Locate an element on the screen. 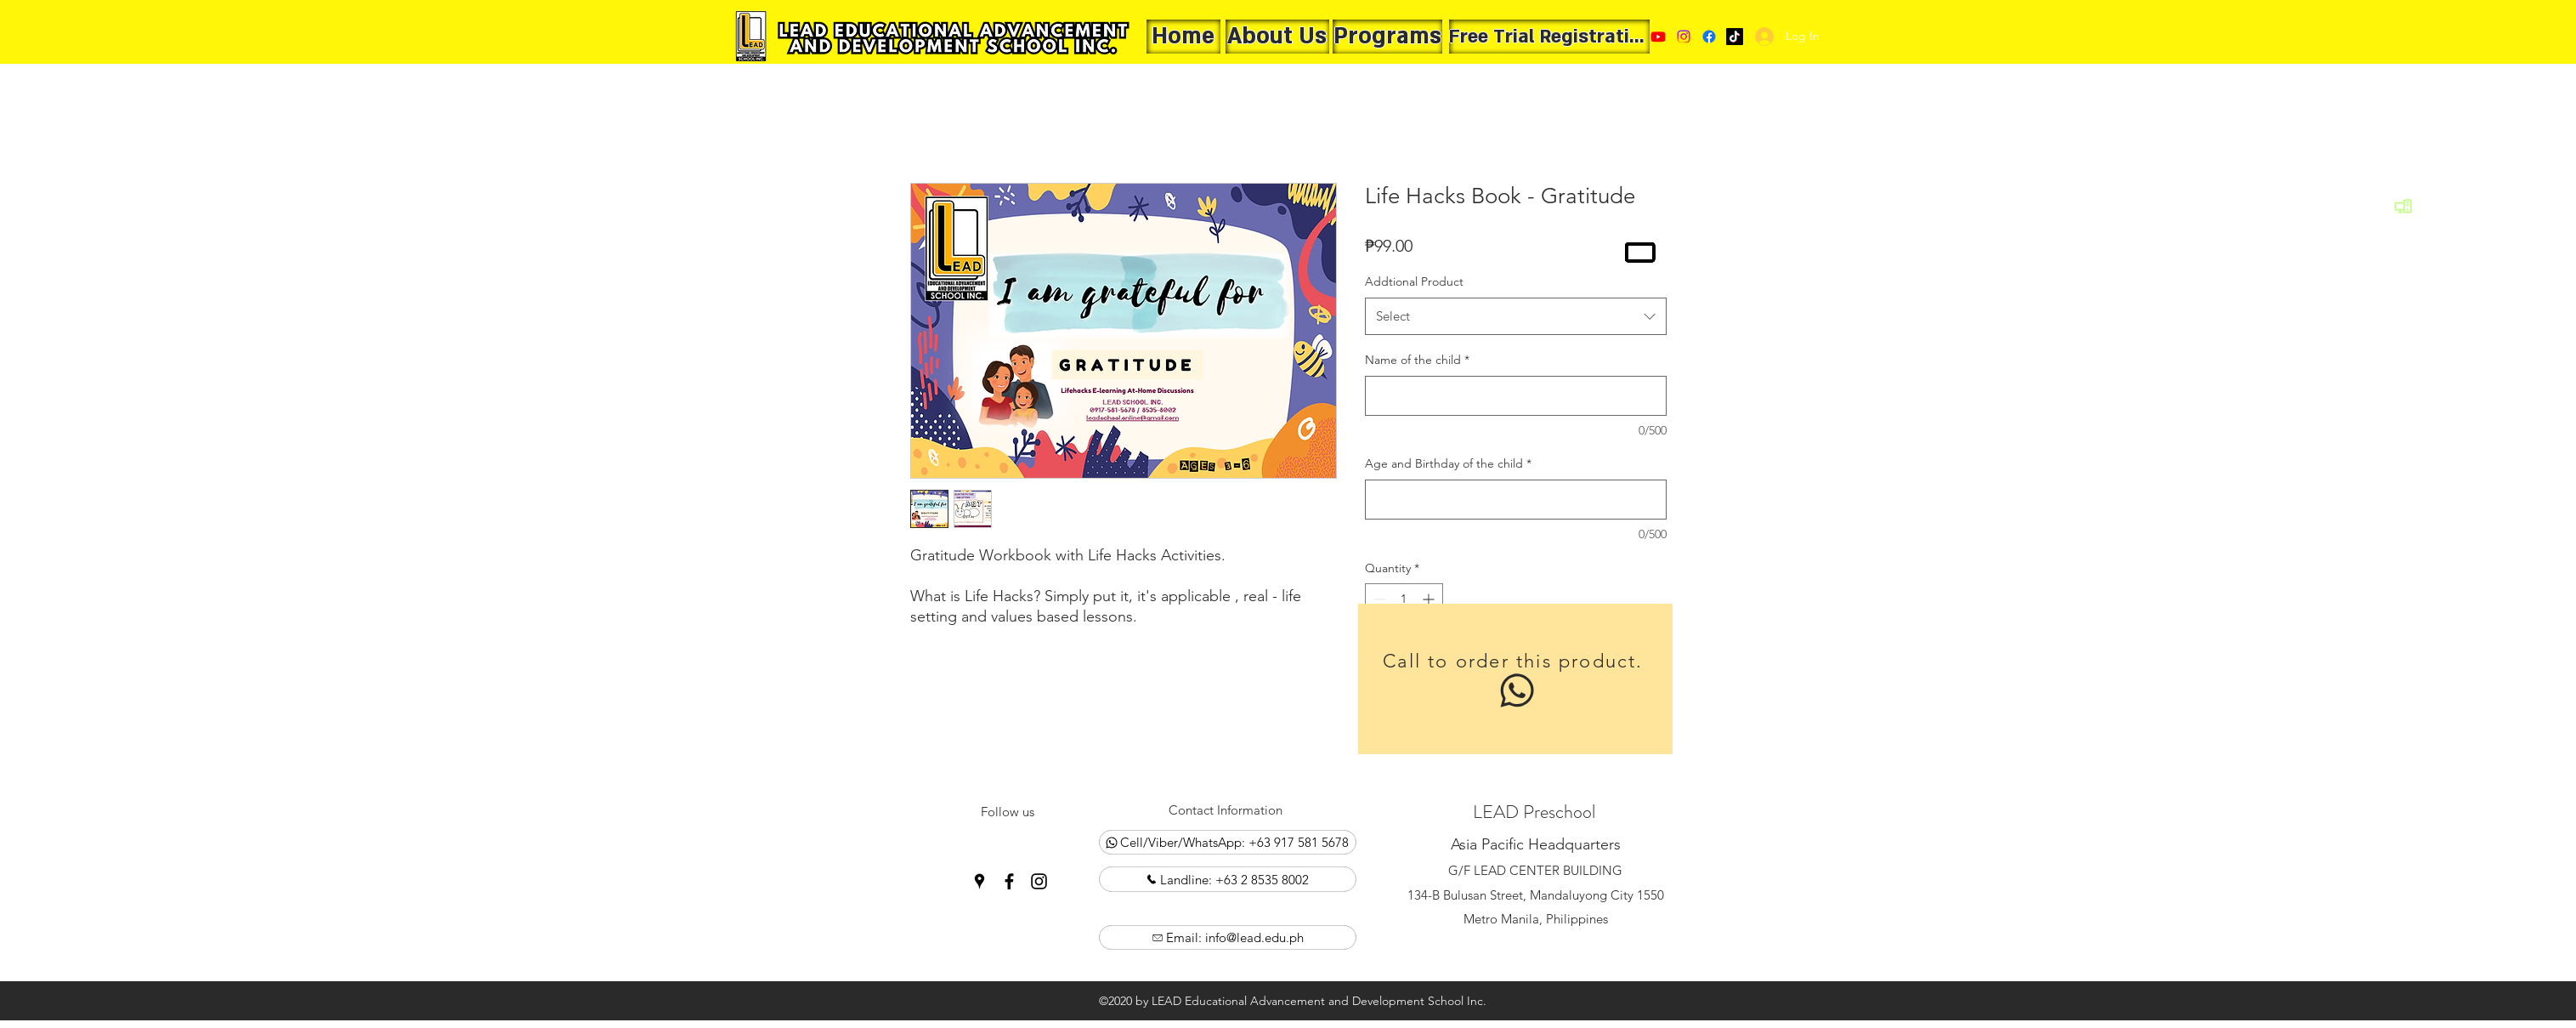 This screenshot has width=2576, height=1028. access desktop computer settings is located at coordinates (2403, 206).